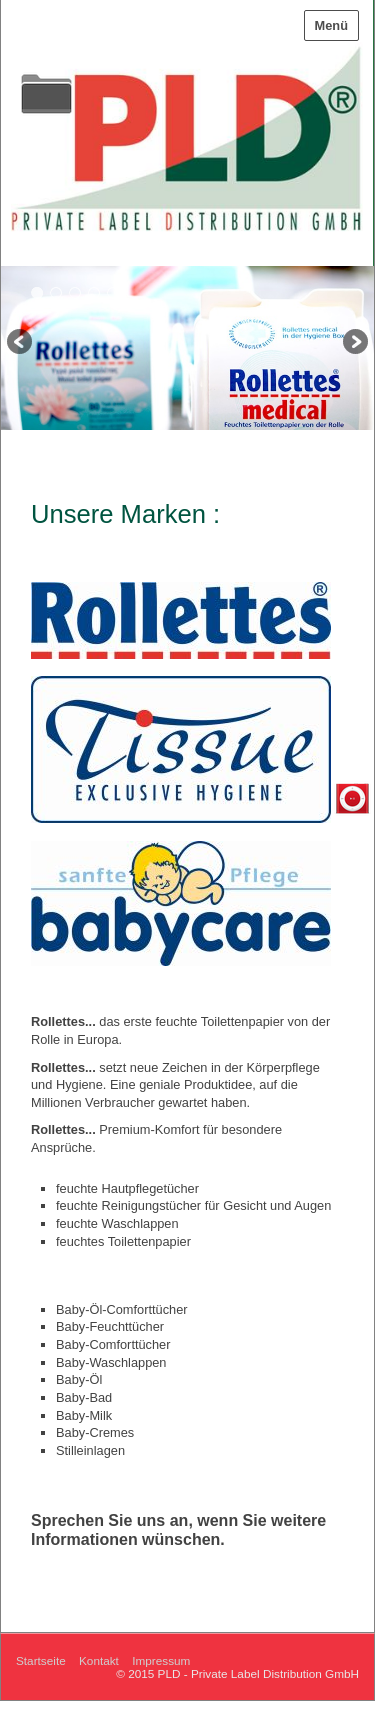 The height and width of the screenshot is (1731, 375). I want to click on selected folder in mail sidebar, so click(46, 93).